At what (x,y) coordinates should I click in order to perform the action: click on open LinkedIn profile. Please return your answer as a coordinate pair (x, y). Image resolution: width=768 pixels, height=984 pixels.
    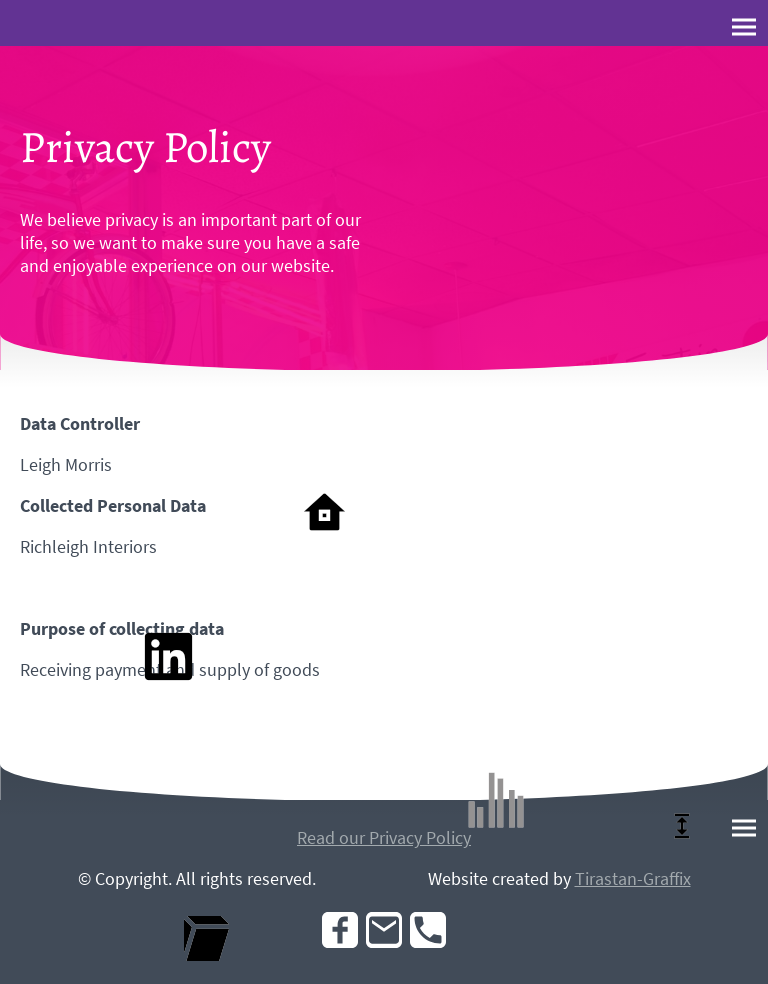
    Looking at the image, I should click on (168, 656).